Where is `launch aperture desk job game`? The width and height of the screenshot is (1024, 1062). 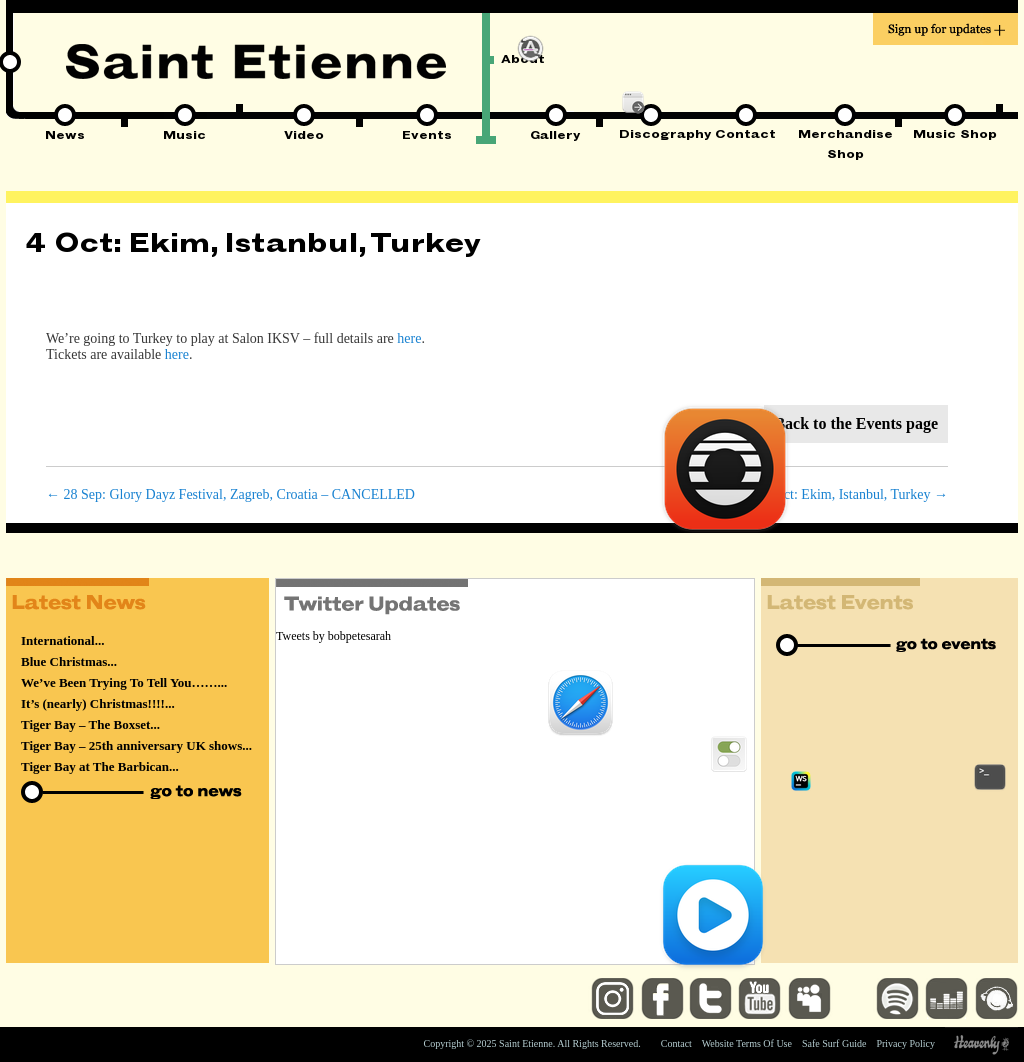
launch aperture desk job game is located at coordinates (725, 469).